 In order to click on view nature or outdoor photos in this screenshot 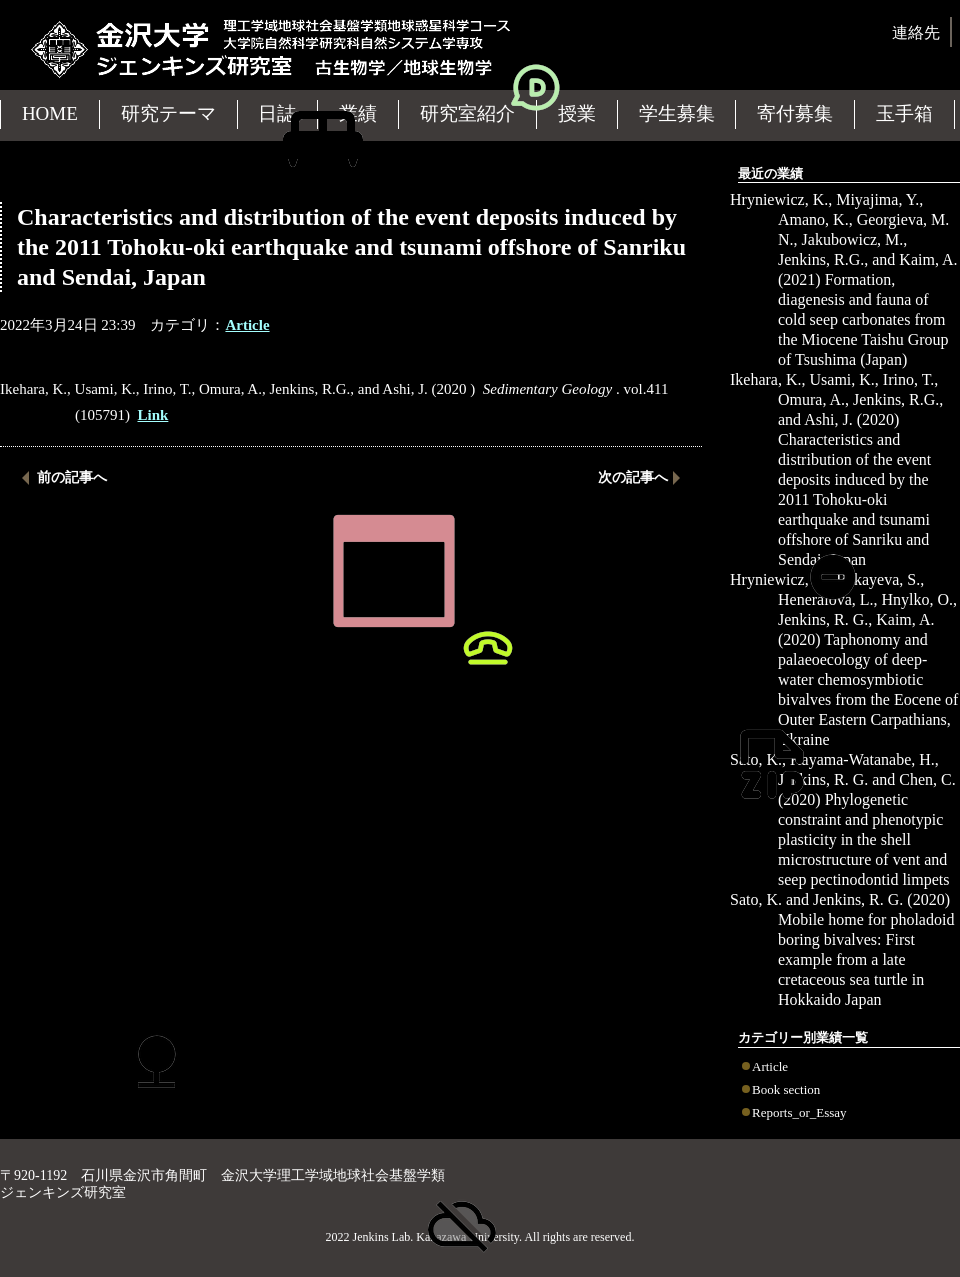, I will do `click(156, 1061)`.